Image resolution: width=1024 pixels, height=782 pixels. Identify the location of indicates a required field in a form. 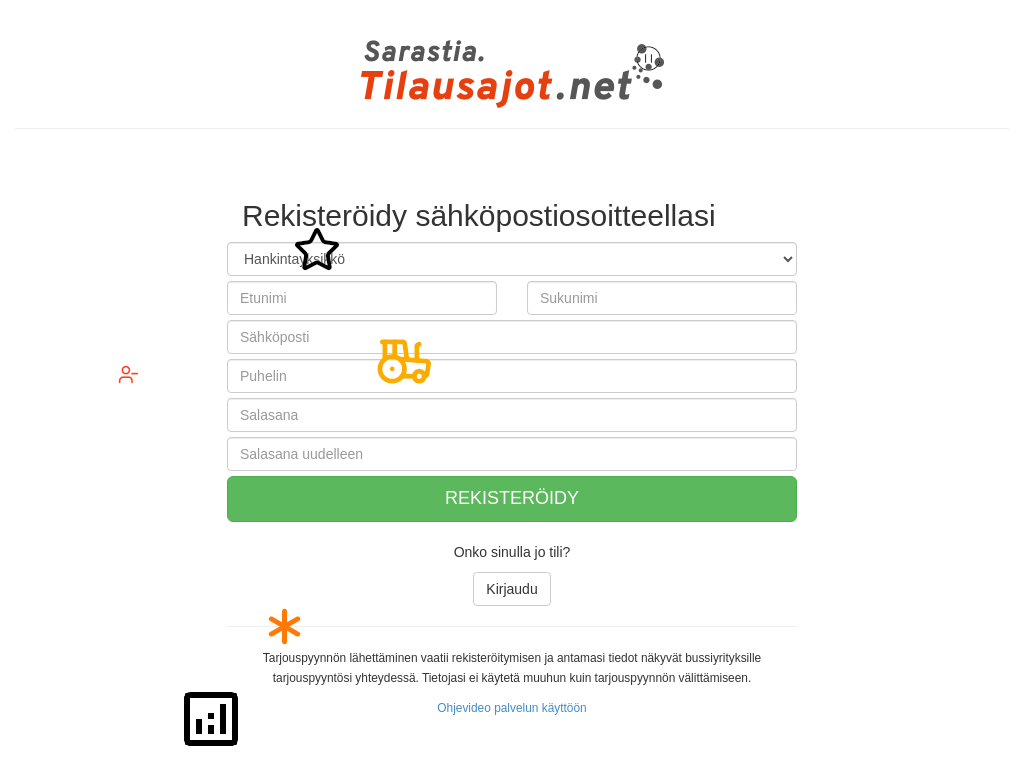
(284, 626).